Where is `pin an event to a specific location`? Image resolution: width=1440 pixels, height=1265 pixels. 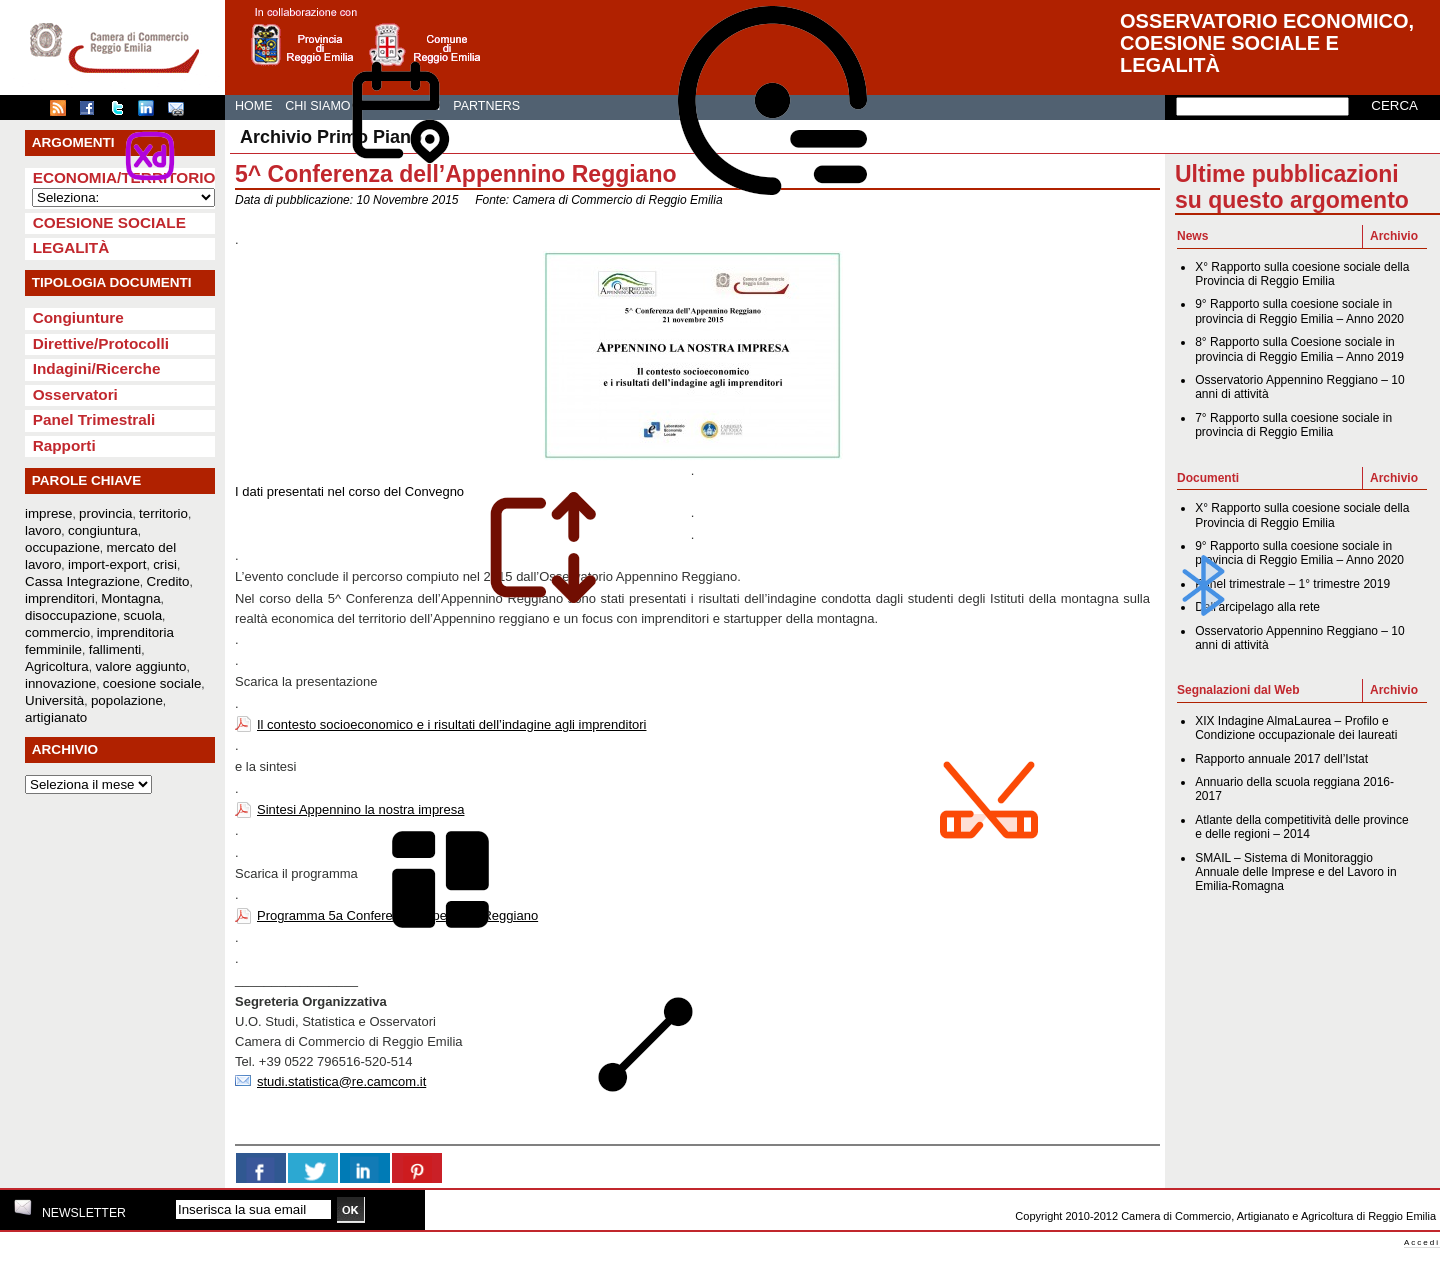
pin an event to a specific location is located at coordinates (396, 110).